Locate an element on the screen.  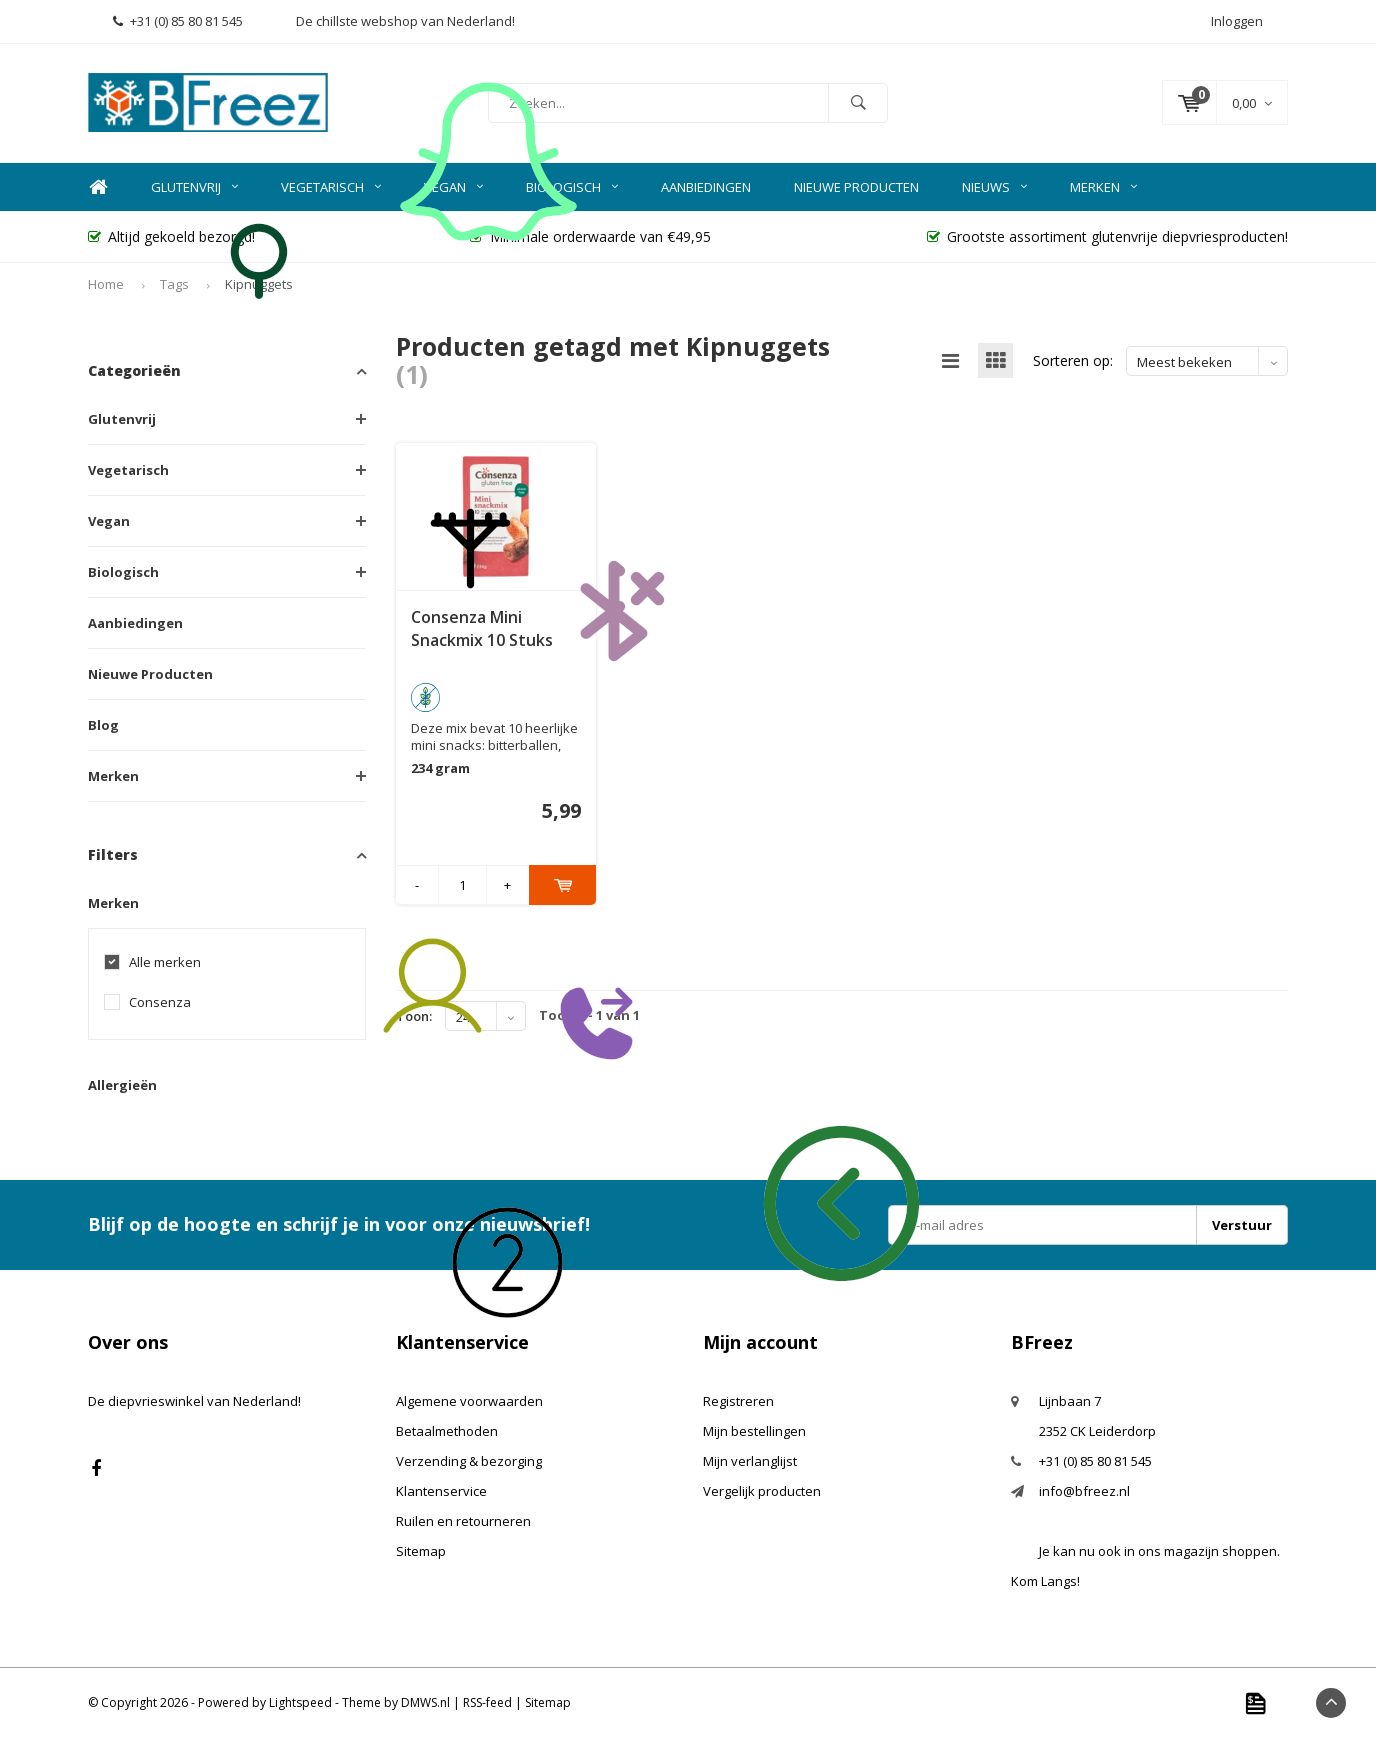
transfer an active call to another person is located at coordinates (598, 1022).